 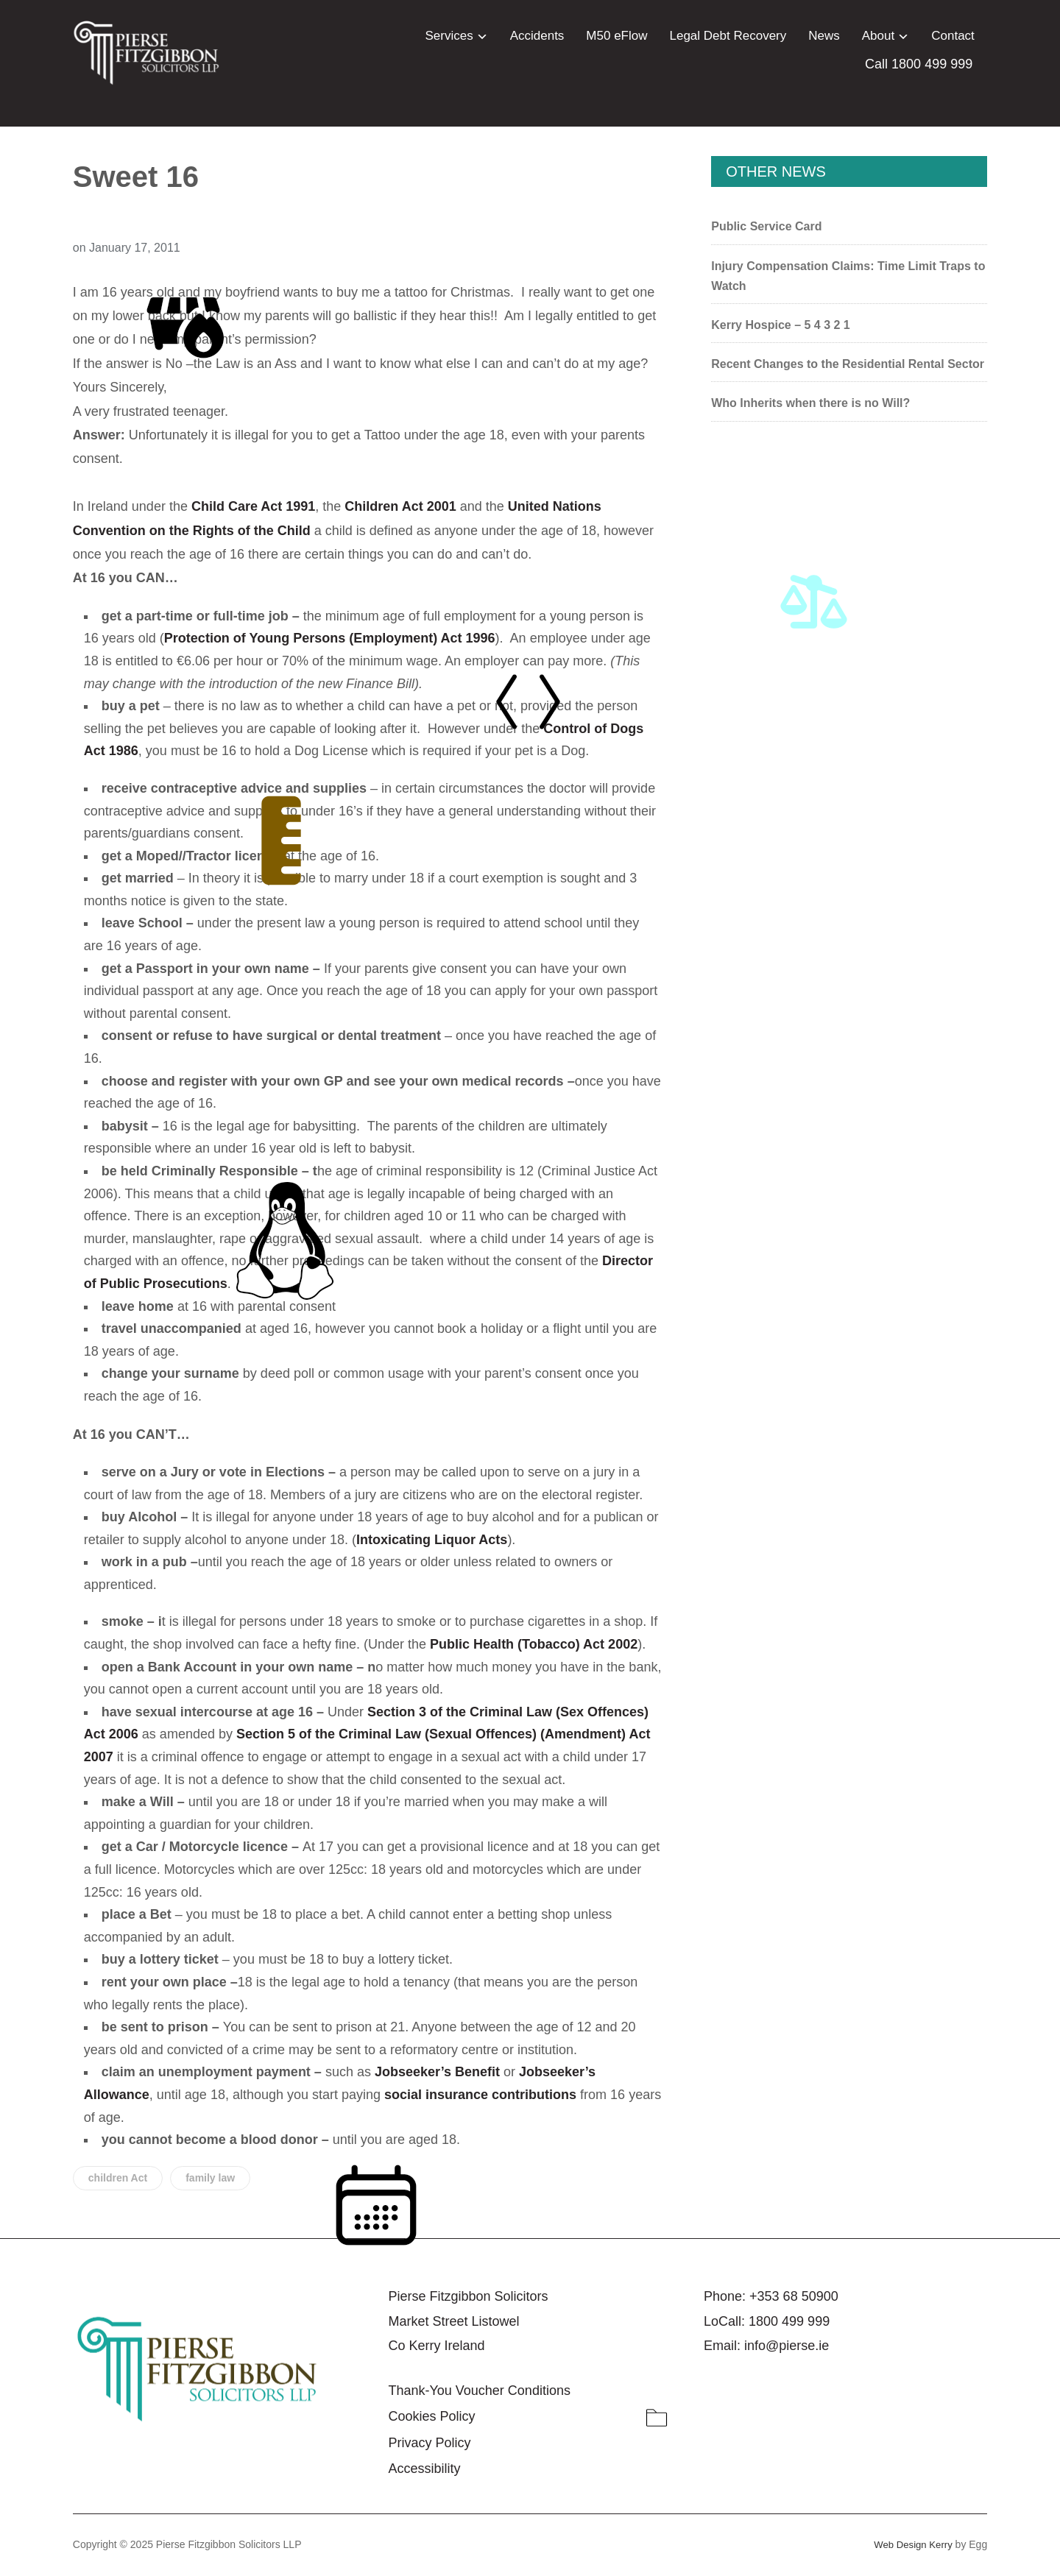 What do you see at coordinates (285, 1241) in the screenshot?
I see `indicates linux operating system compatibility` at bounding box center [285, 1241].